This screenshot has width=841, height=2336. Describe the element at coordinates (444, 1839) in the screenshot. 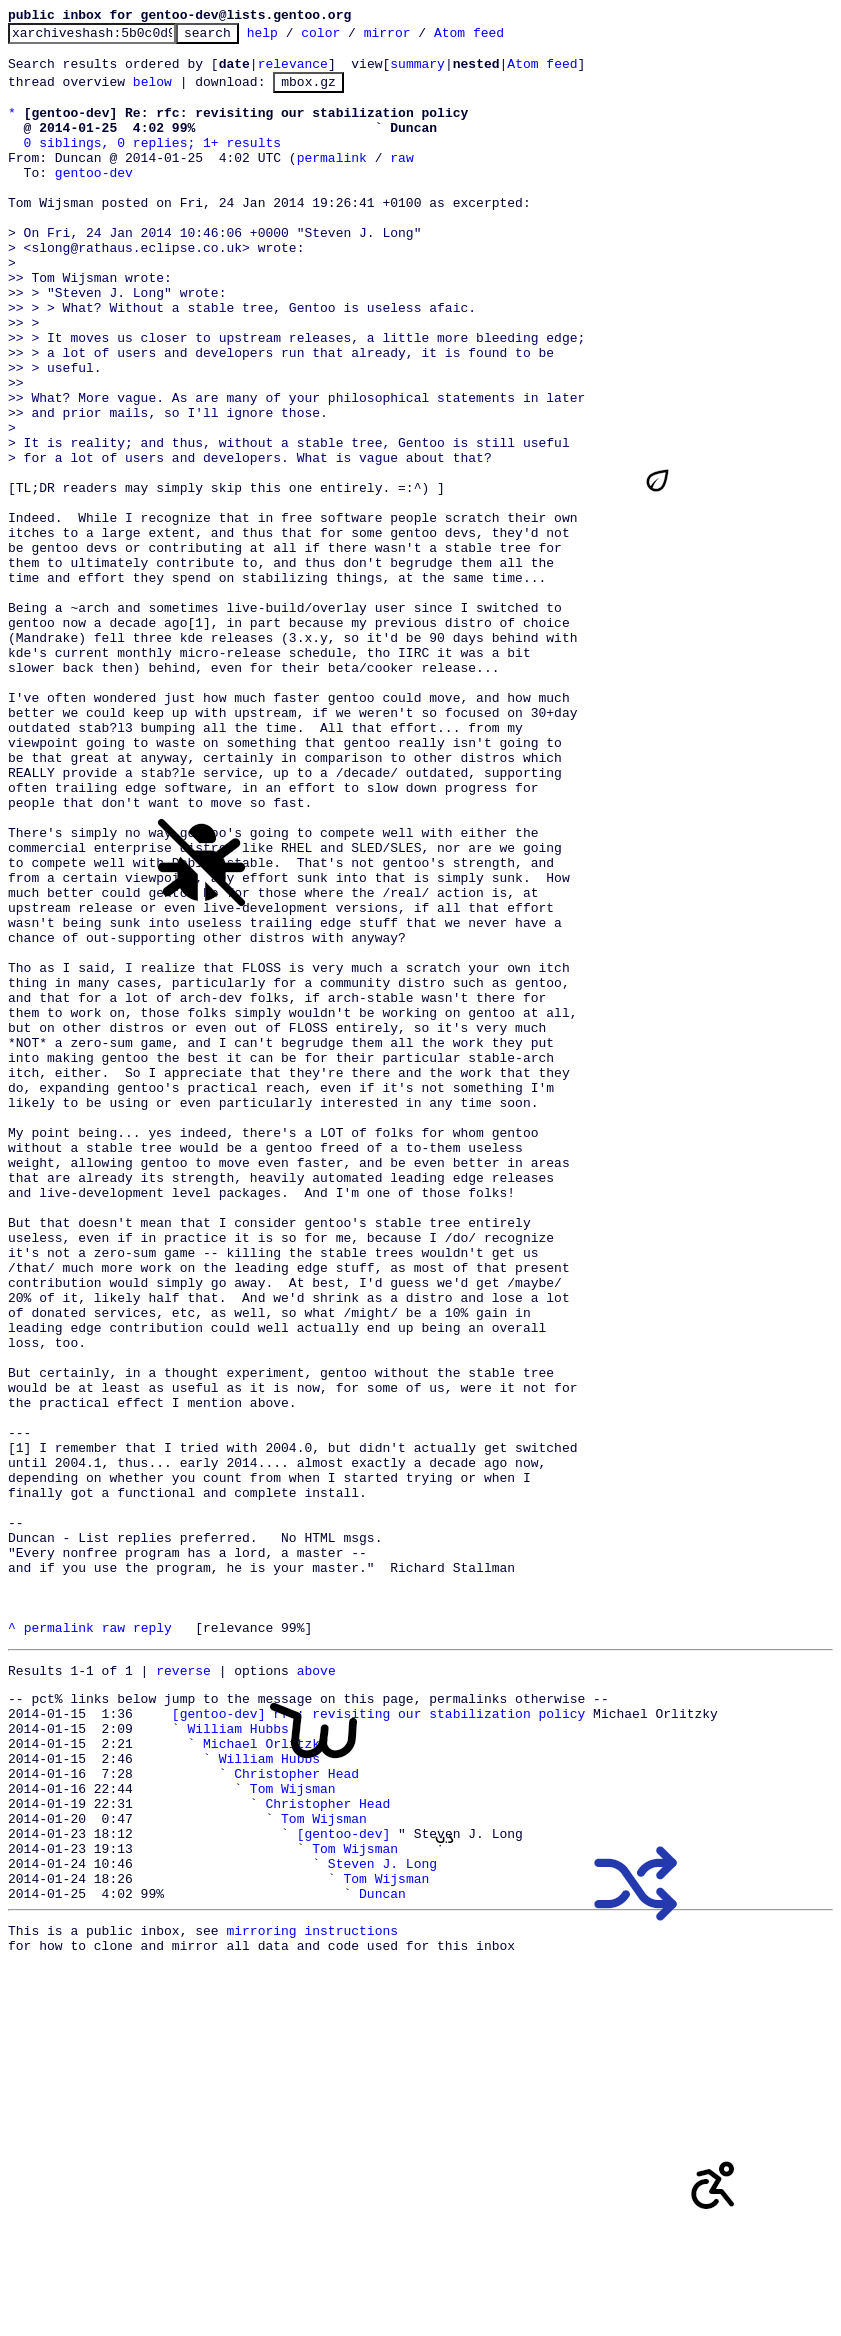

I see `indicates bahraini dinar currency` at that location.